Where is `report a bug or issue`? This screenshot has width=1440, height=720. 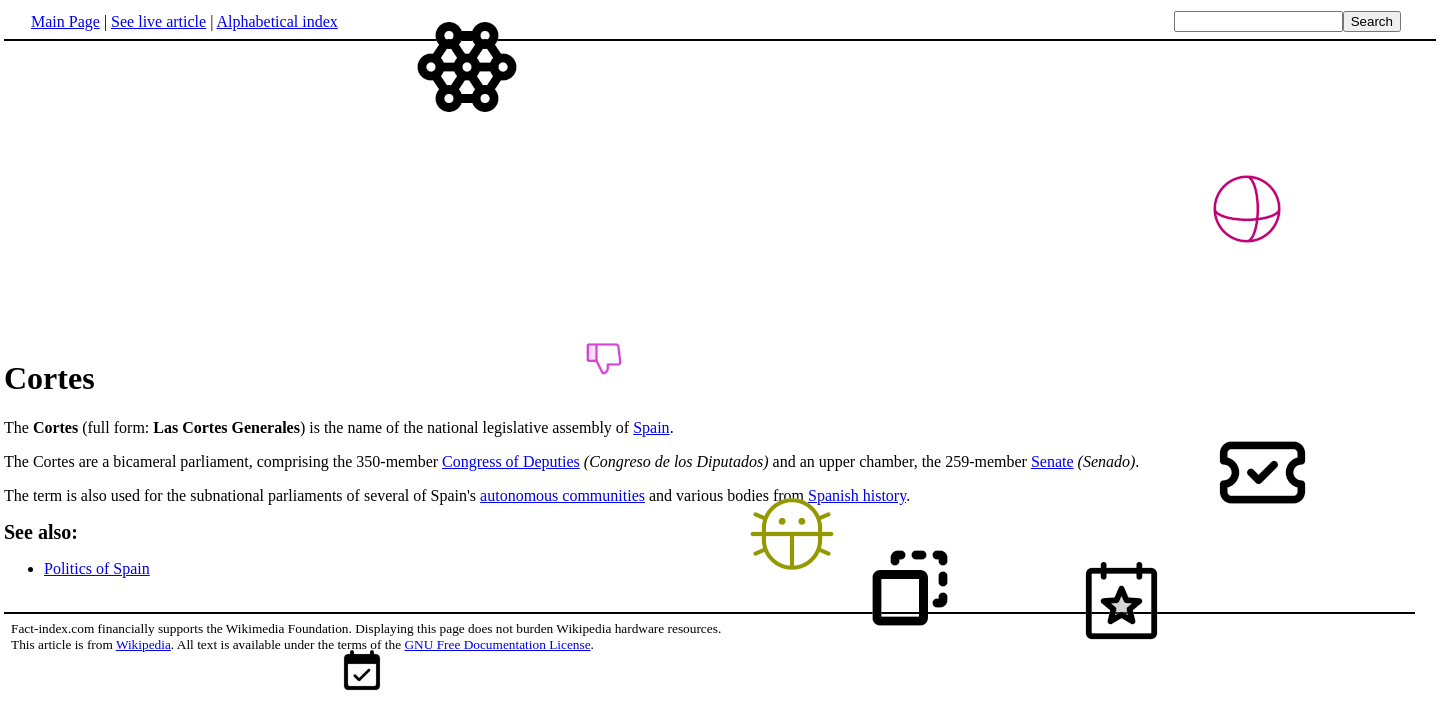 report a bug or issue is located at coordinates (792, 534).